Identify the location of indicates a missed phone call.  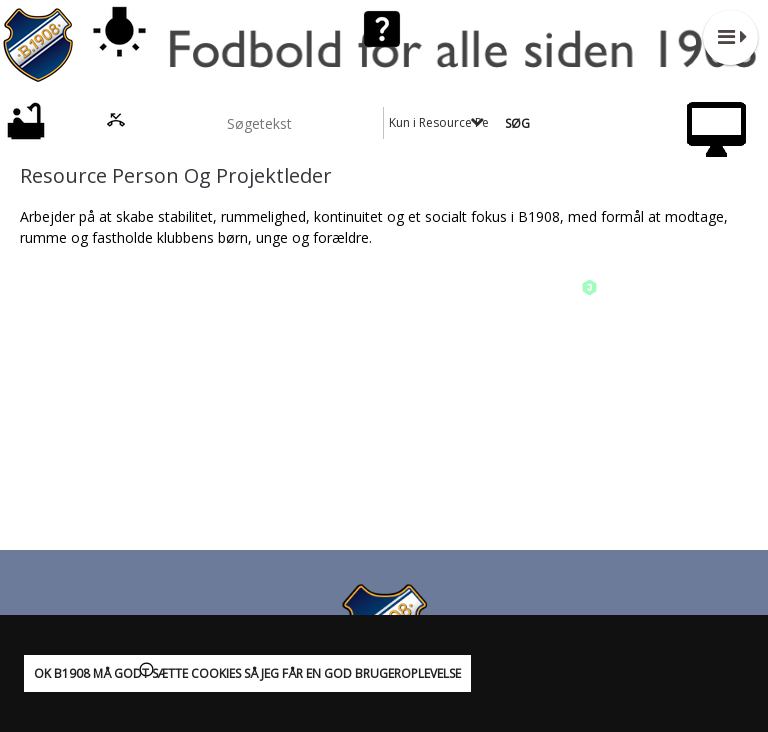
(116, 120).